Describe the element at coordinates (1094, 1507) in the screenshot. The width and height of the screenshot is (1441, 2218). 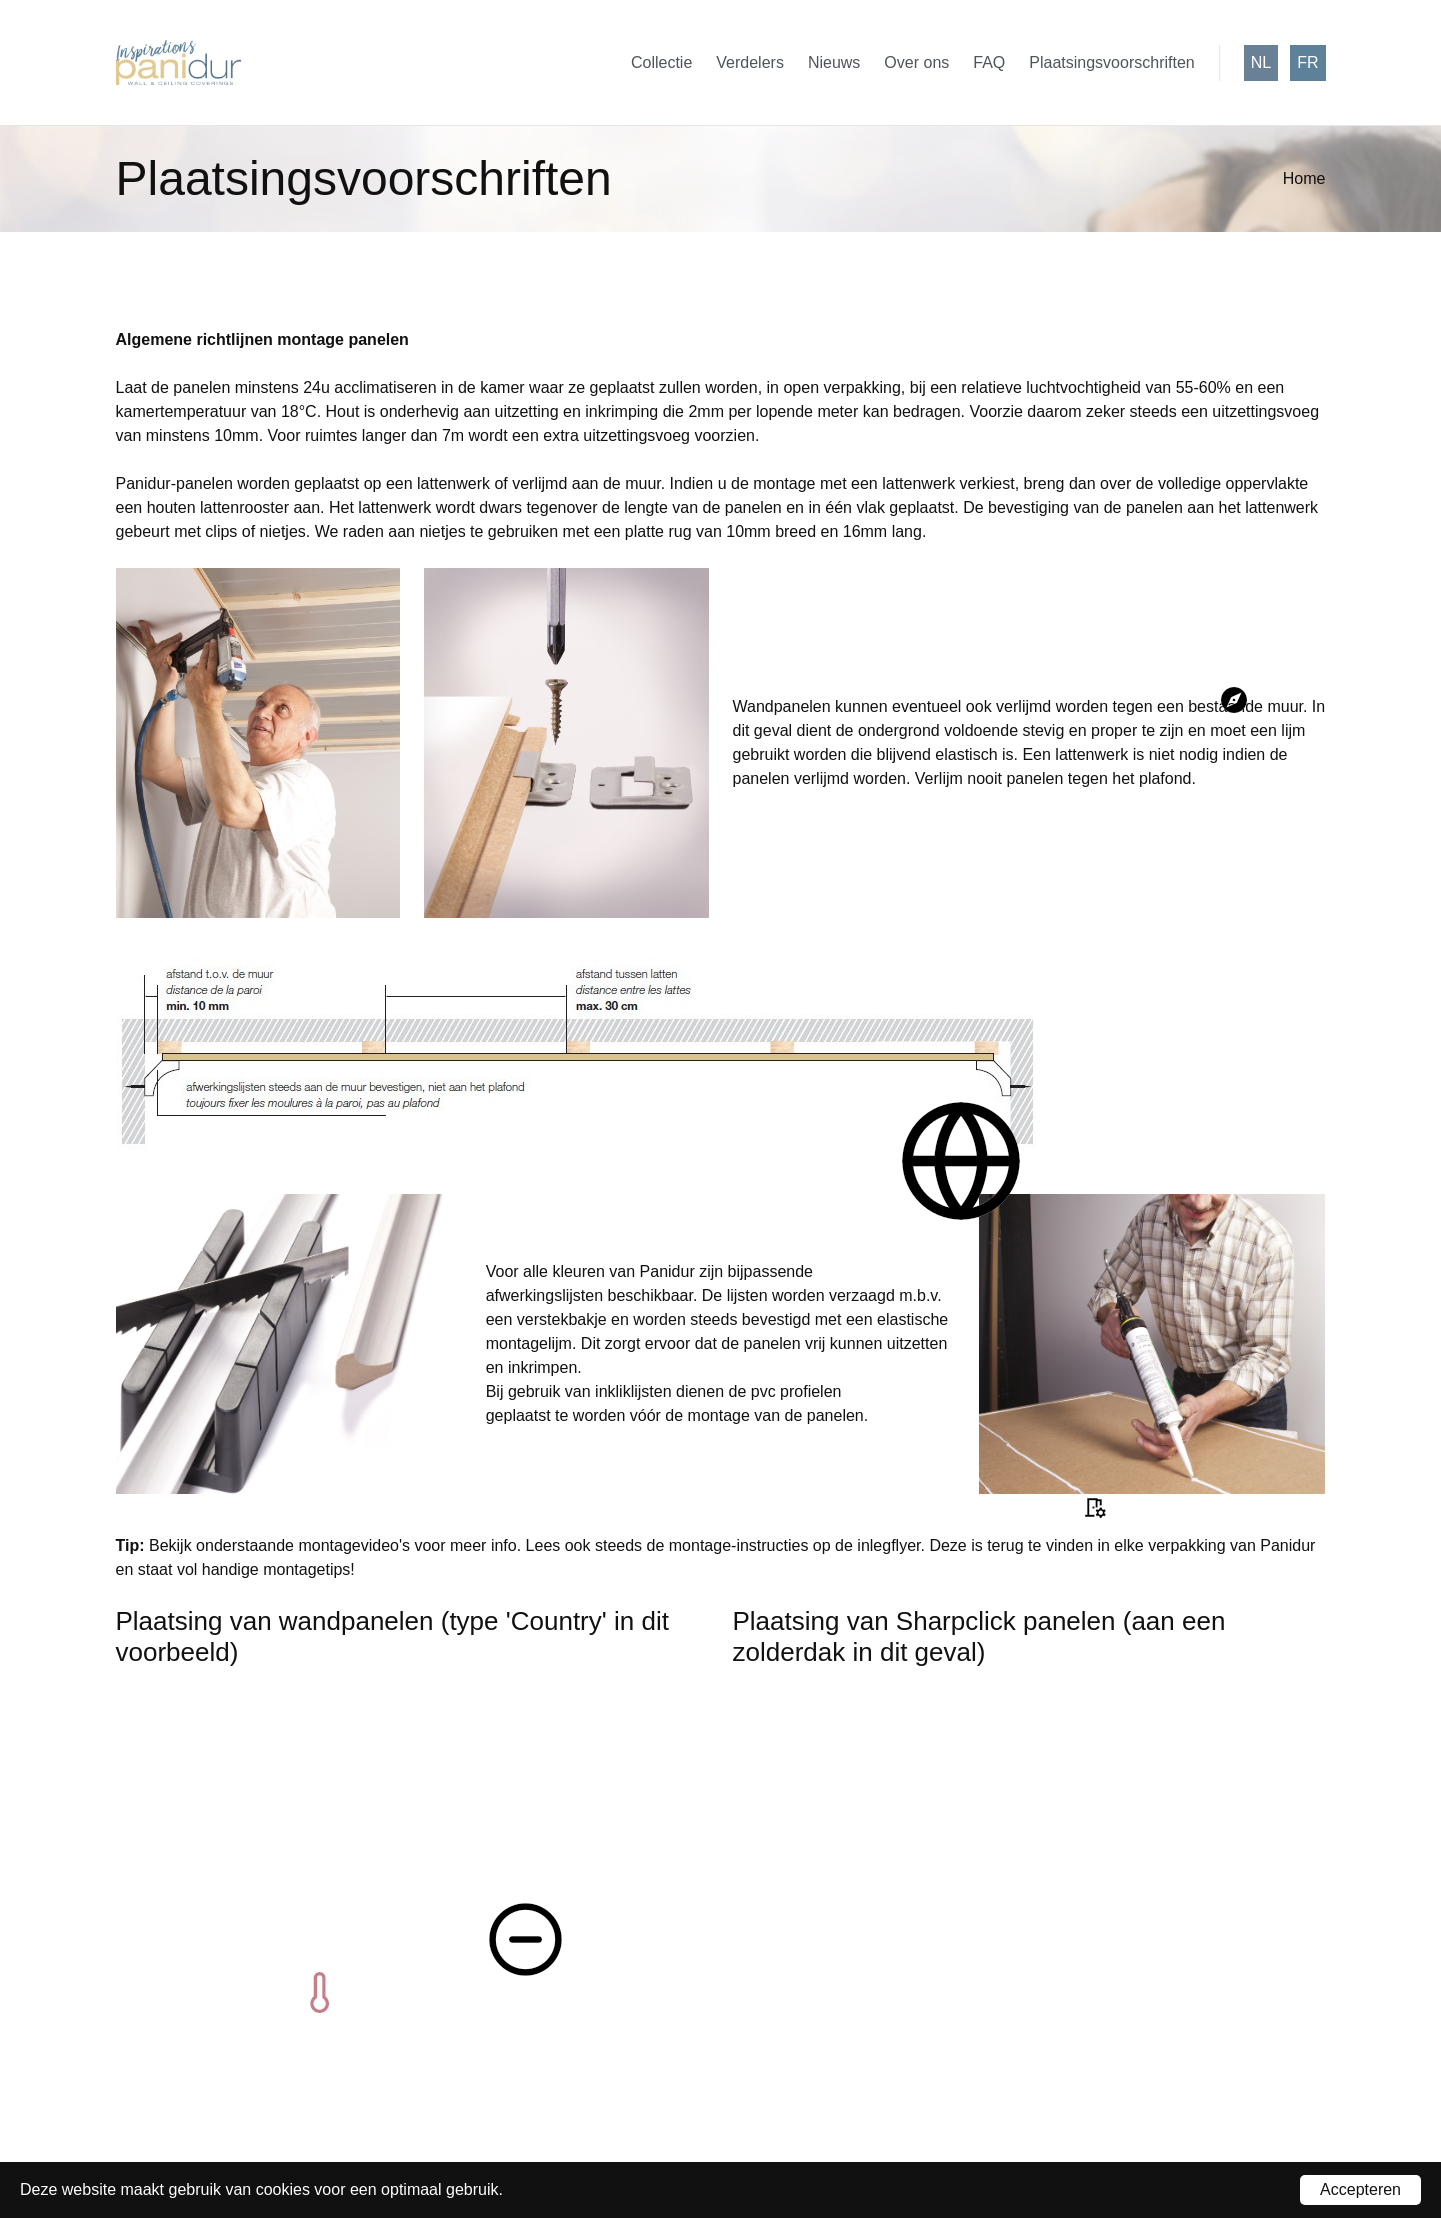
I see `adjust room or space settings` at that location.